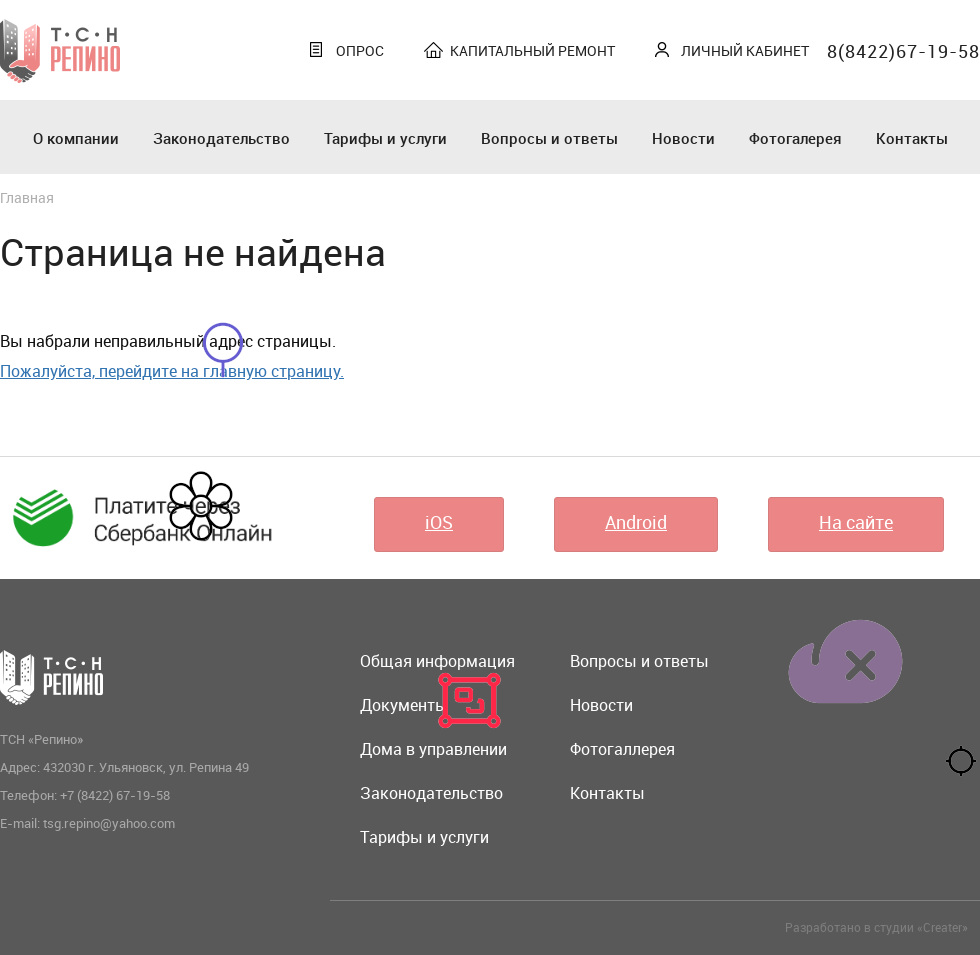  Describe the element at coordinates (223, 349) in the screenshot. I see `select neuter or non-binary gender option` at that location.